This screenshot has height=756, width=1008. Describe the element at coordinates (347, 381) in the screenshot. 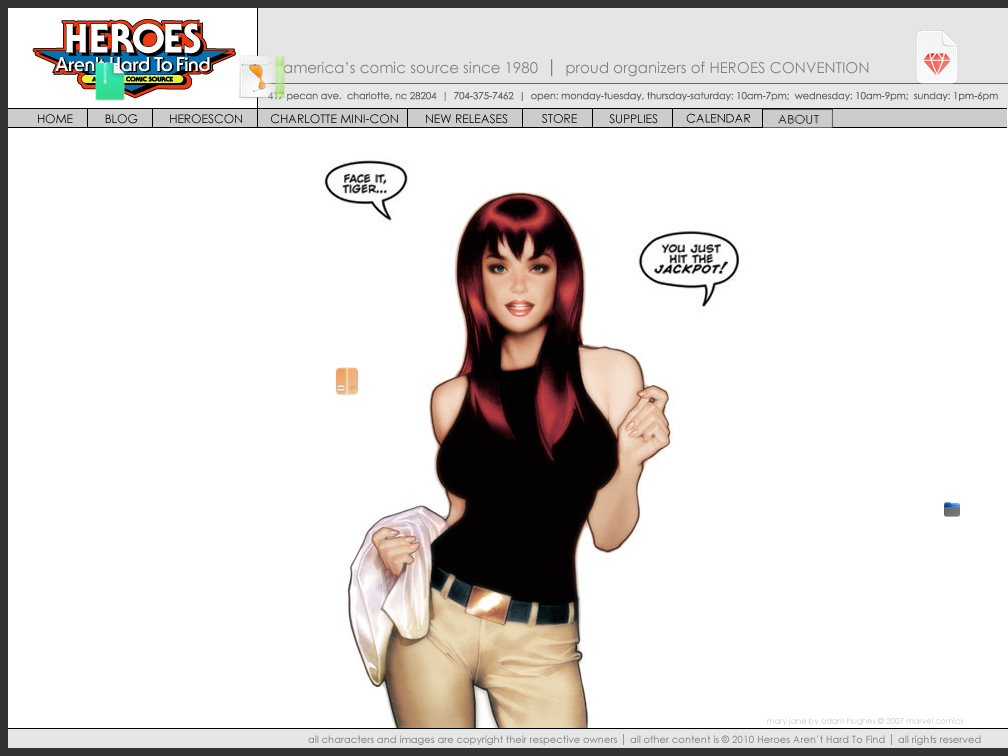

I see `a compressed archive or package file` at that location.